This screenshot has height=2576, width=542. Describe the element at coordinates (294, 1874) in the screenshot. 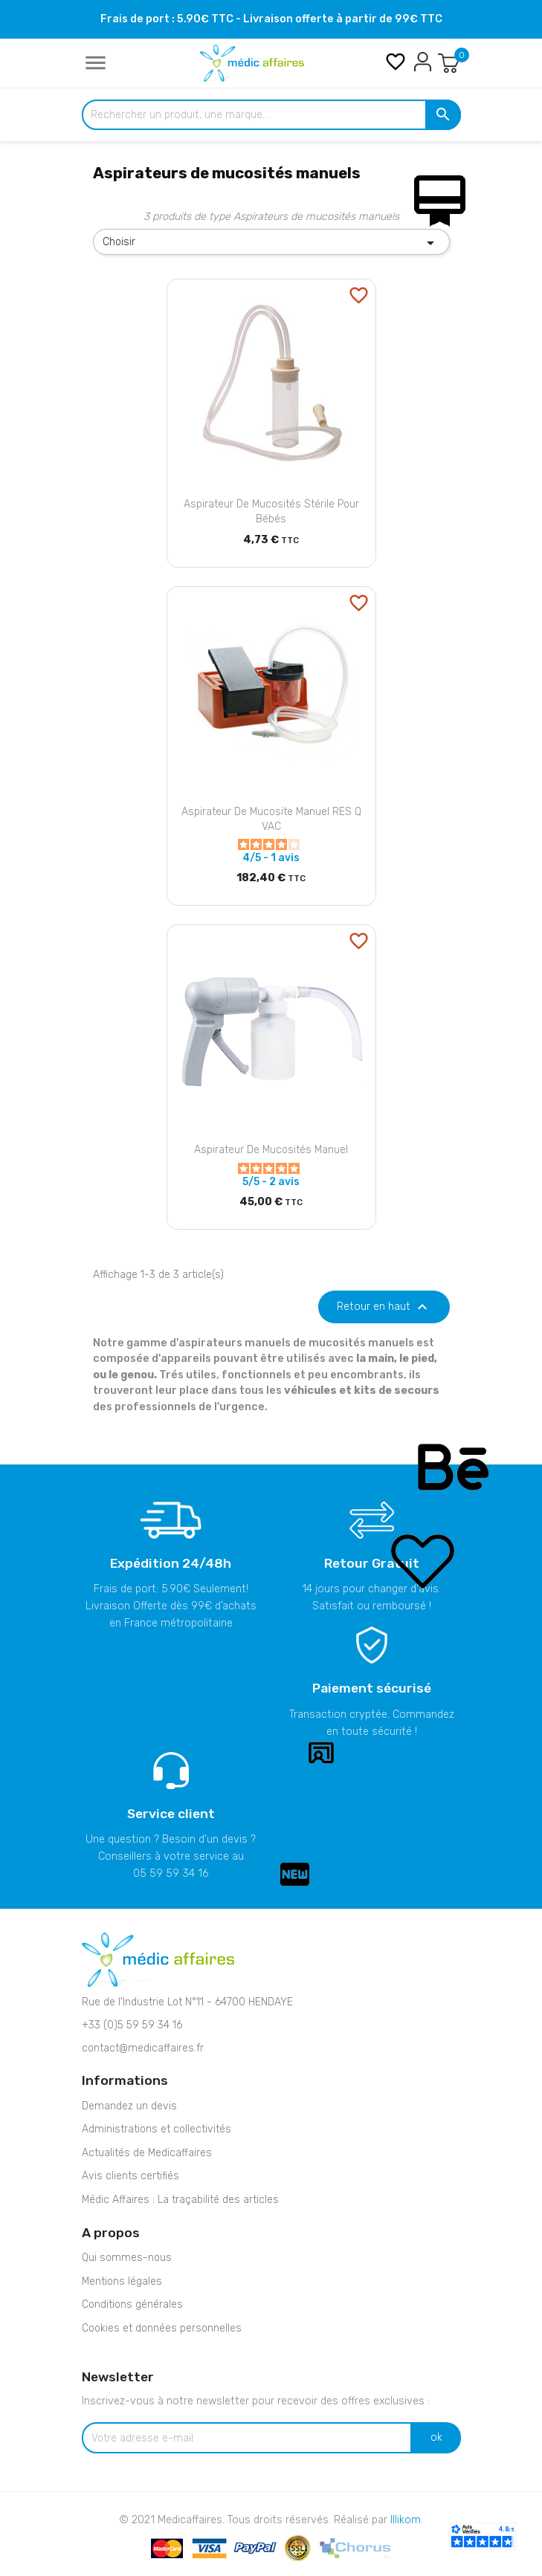

I see `indicates new content or recently added items` at that location.